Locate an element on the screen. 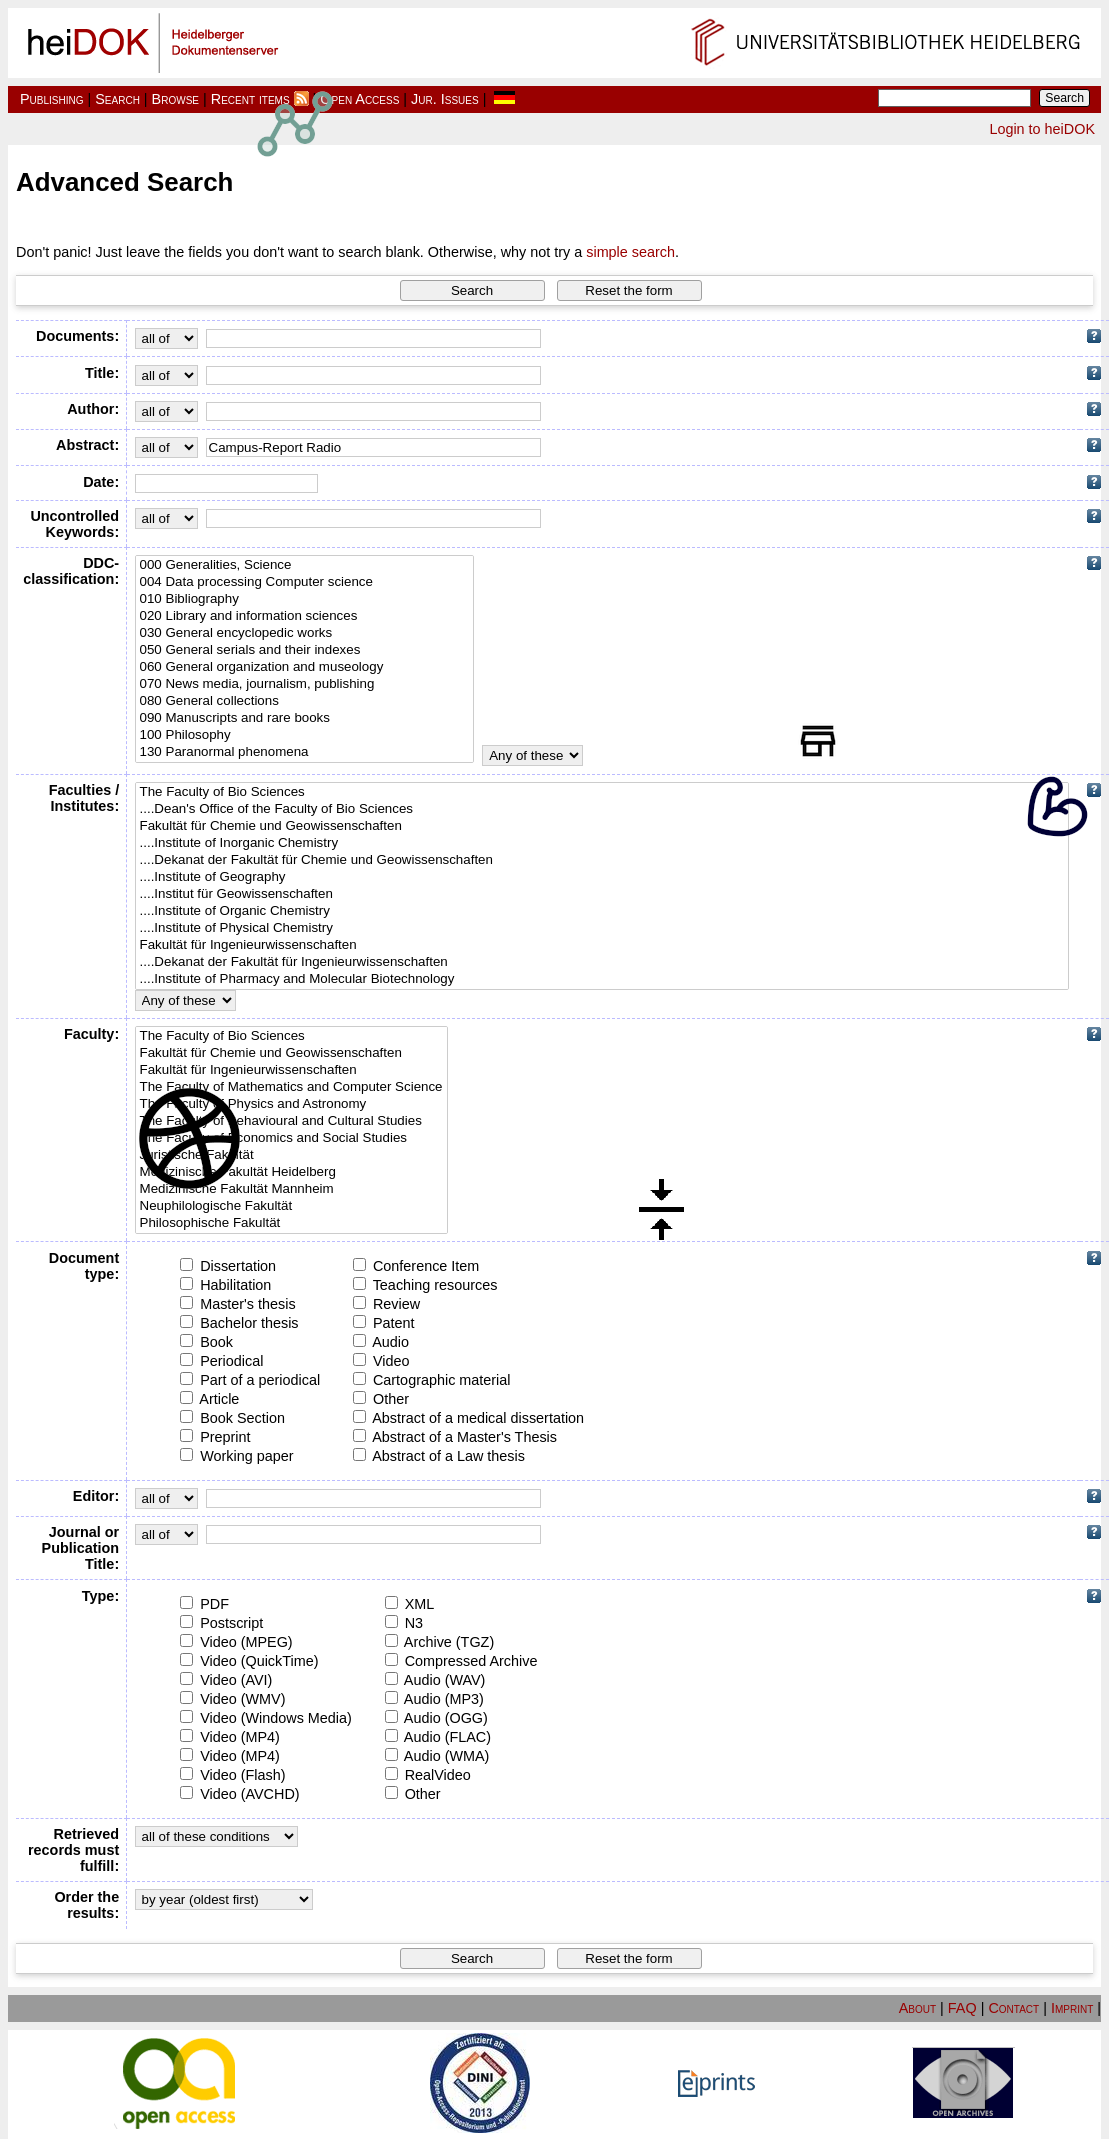  find nearby stores or shops is located at coordinates (818, 741).